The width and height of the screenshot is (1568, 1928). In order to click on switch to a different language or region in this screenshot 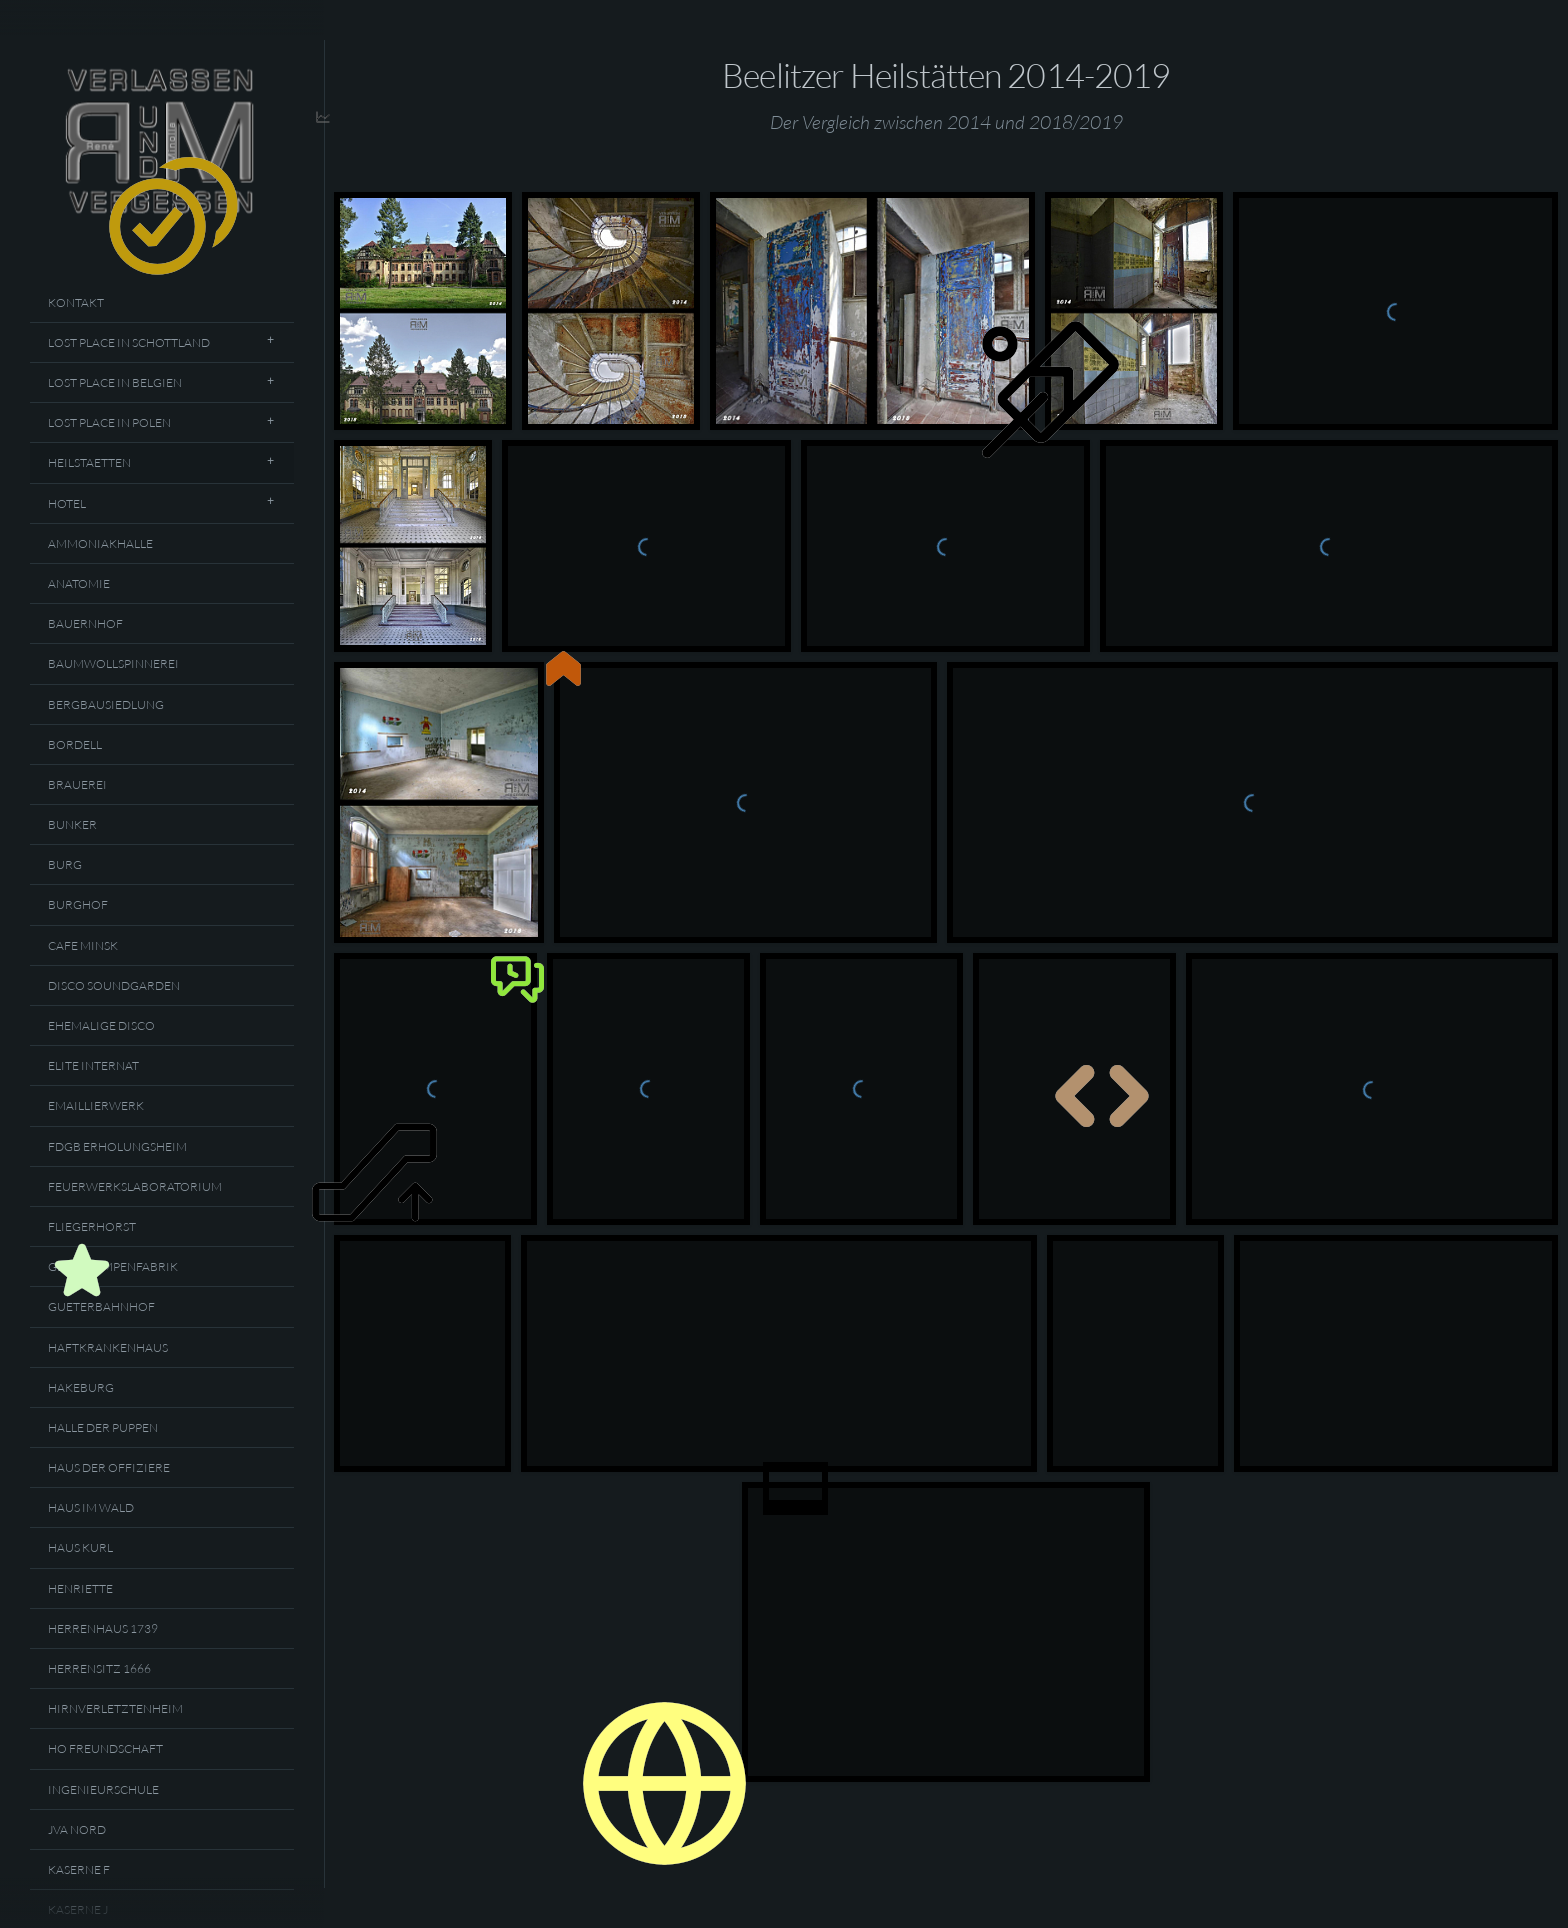, I will do `click(664, 1783)`.